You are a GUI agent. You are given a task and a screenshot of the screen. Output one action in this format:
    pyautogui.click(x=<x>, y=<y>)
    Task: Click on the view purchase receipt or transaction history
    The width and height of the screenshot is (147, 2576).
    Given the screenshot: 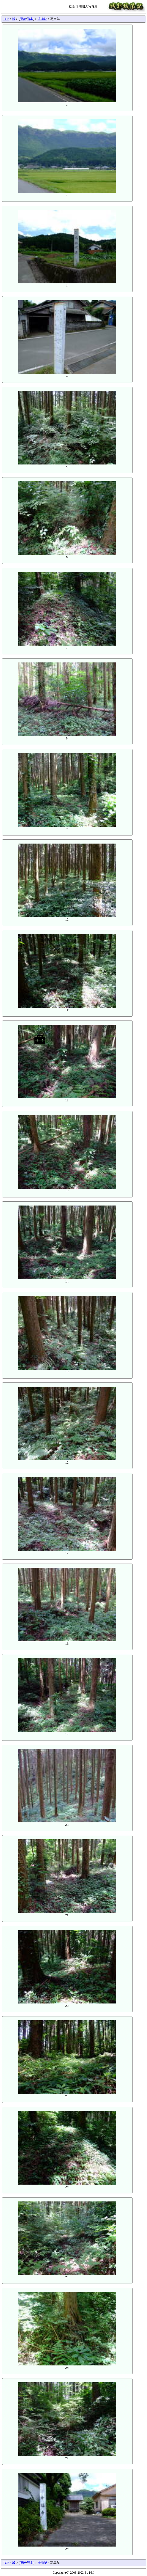 What is the action you would take?
    pyautogui.click(x=139, y=107)
    